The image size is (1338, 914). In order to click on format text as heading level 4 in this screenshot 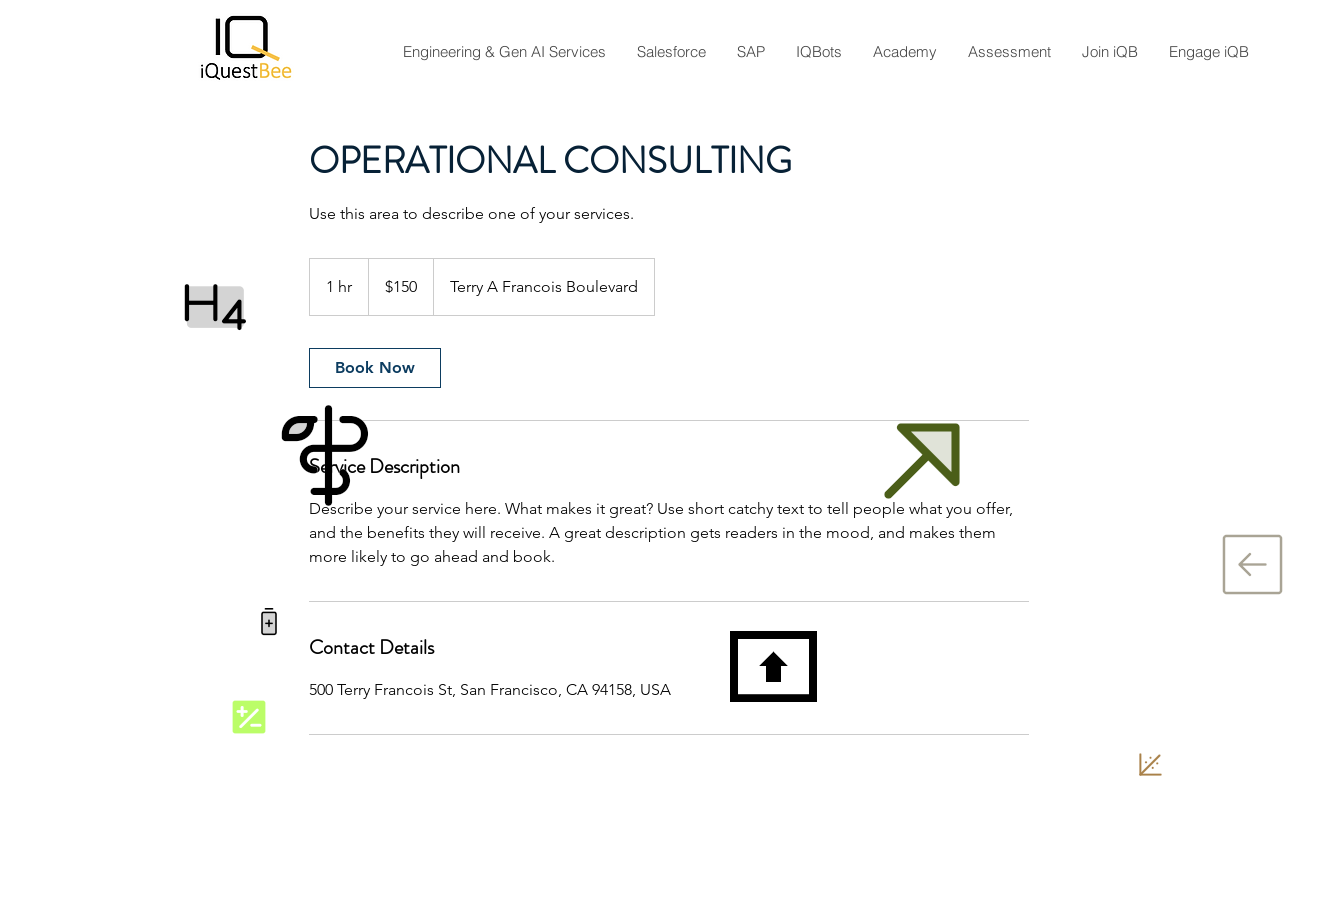, I will do `click(211, 306)`.